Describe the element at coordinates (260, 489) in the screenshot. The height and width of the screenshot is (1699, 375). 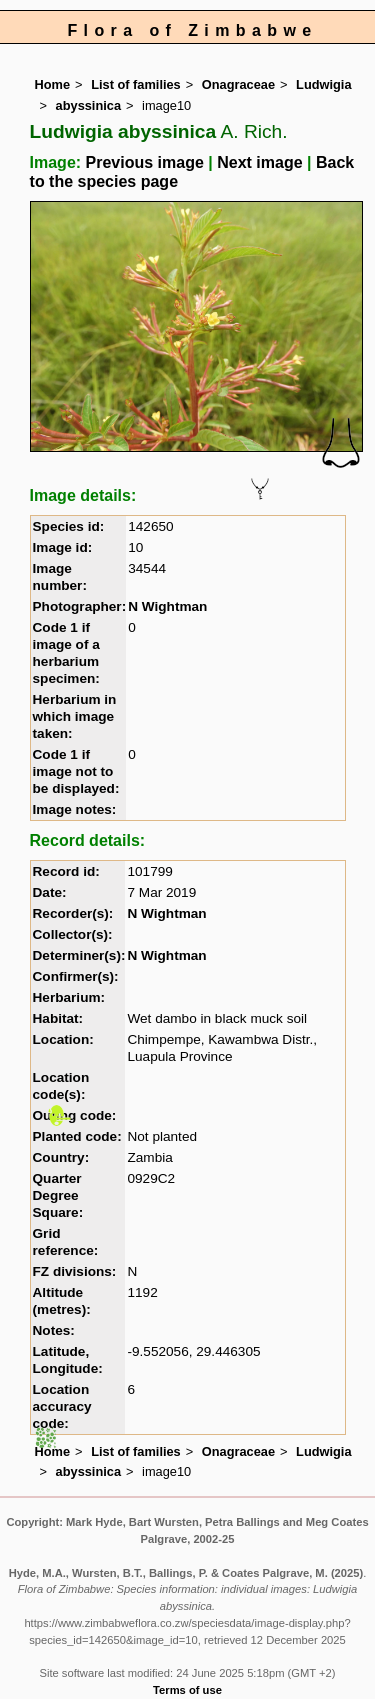
I see `decorative key item or accessory in a game inventory` at that location.